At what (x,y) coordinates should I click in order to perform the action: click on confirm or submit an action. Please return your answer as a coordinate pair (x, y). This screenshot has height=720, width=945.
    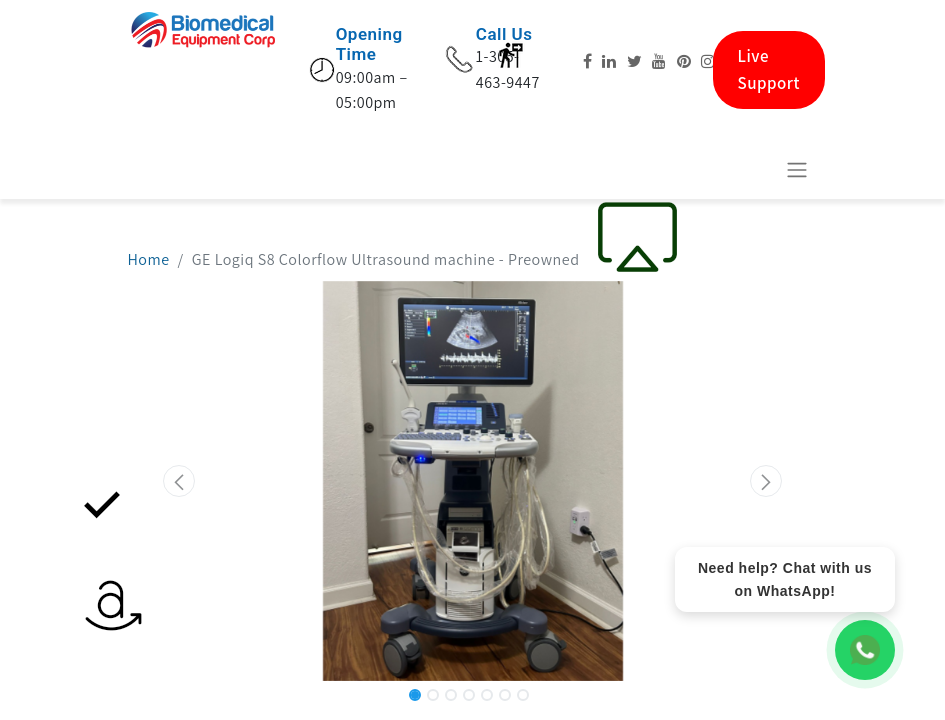
    Looking at the image, I should click on (102, 504).